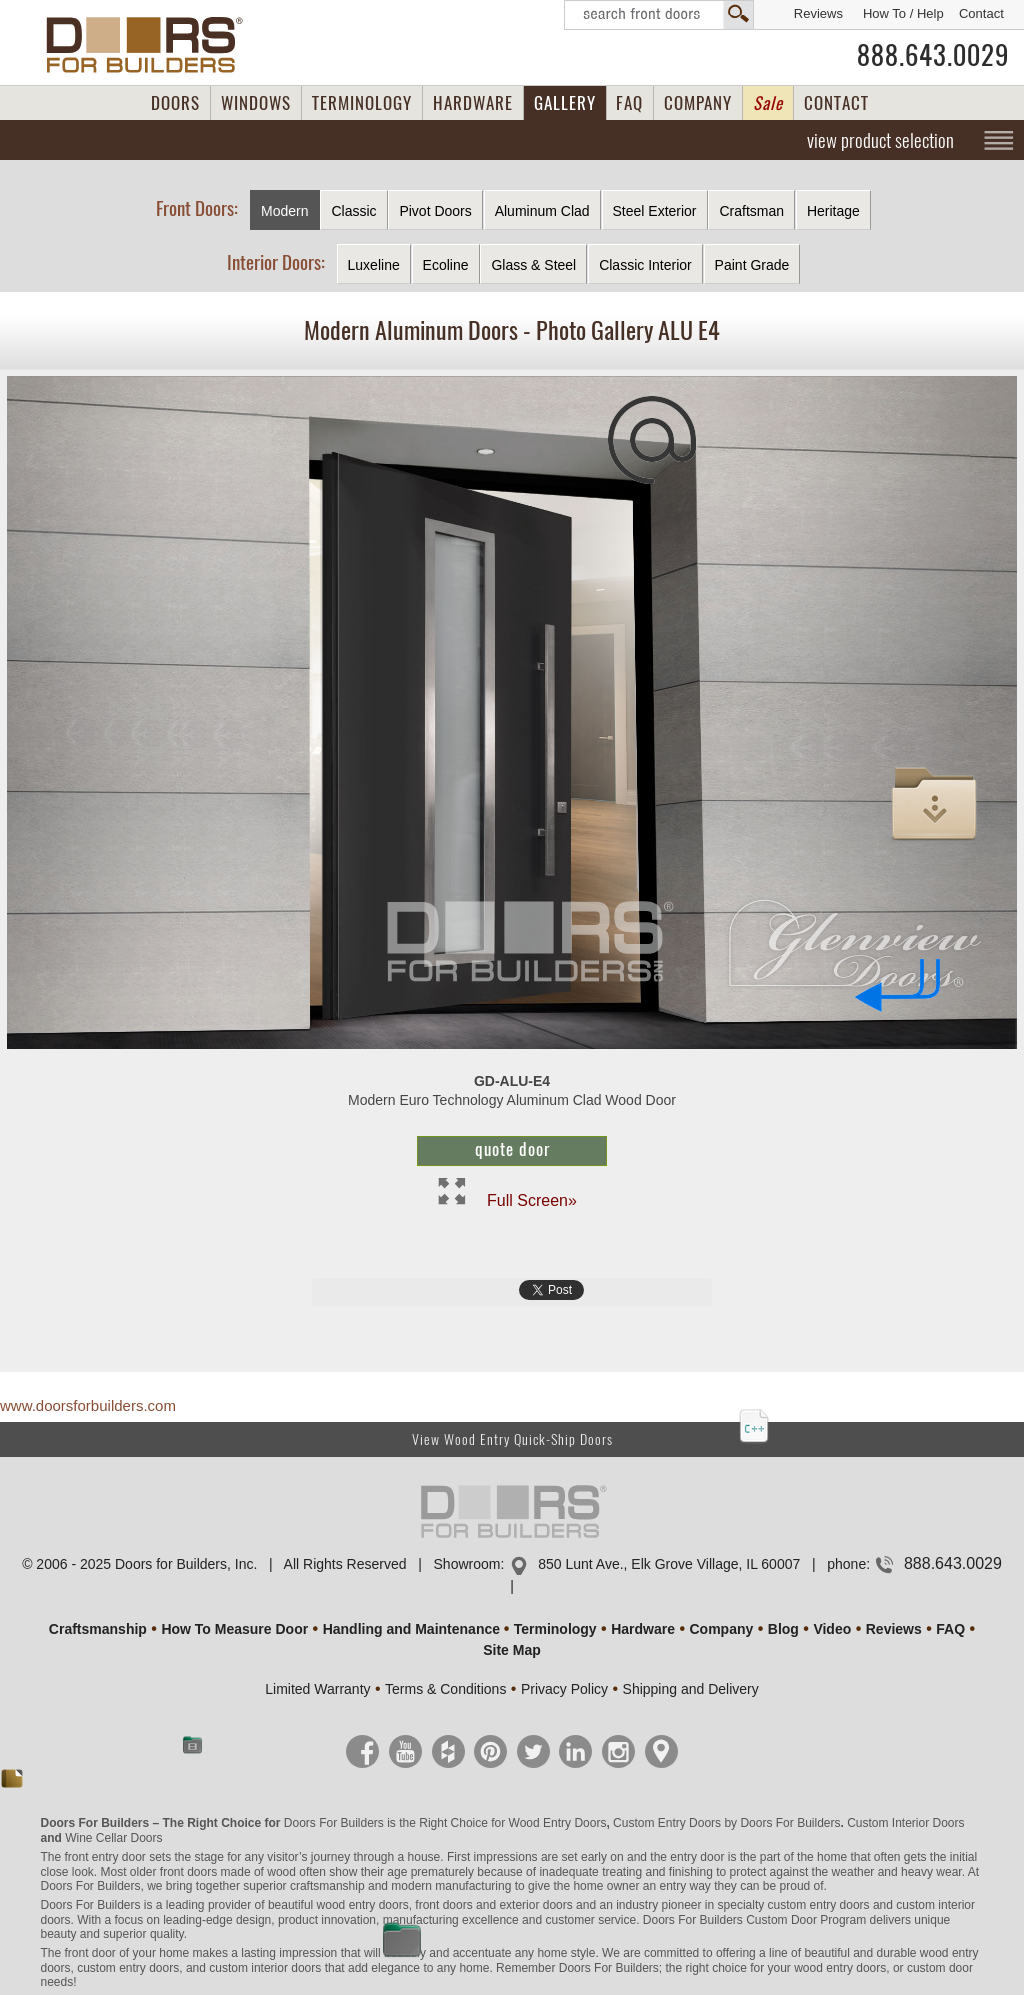 The width and height of the screenshot is (1024, 1995). Describe the element at coordinates (192, 1744) in the screenshot. I see `open your videos folder` at that location.